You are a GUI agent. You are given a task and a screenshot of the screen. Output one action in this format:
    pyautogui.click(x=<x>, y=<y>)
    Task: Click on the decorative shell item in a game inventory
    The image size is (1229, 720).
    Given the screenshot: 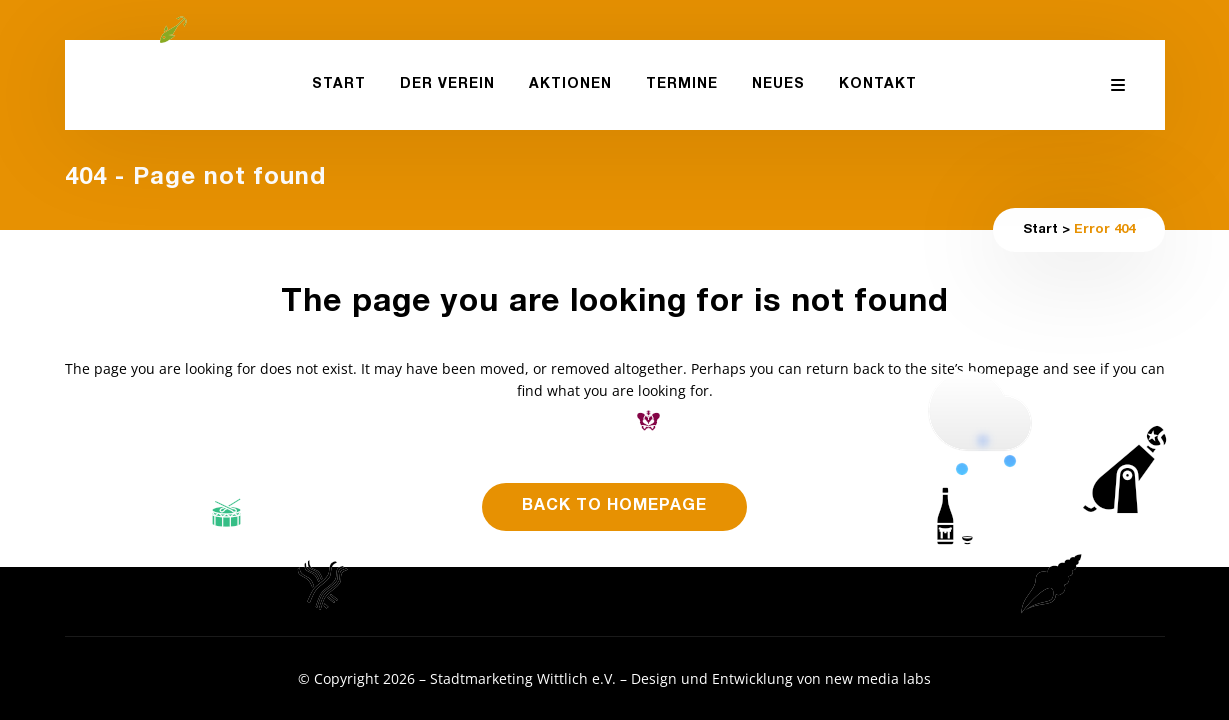 What is the action you would take?
    pyautogui.click(x=1051, y=583)
    